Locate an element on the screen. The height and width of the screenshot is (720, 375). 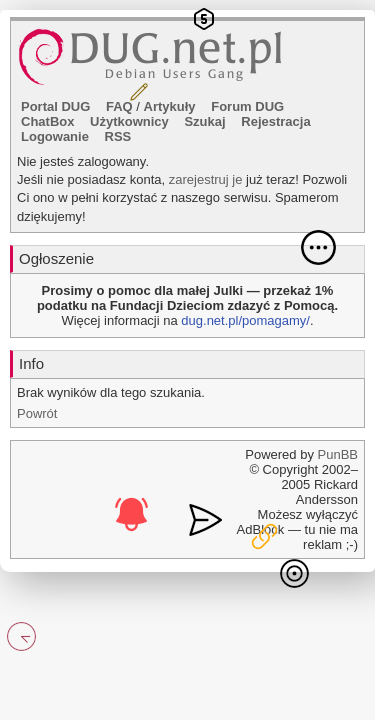
indicates step 5 in a multi-step process is located at coordinates (204, 19).